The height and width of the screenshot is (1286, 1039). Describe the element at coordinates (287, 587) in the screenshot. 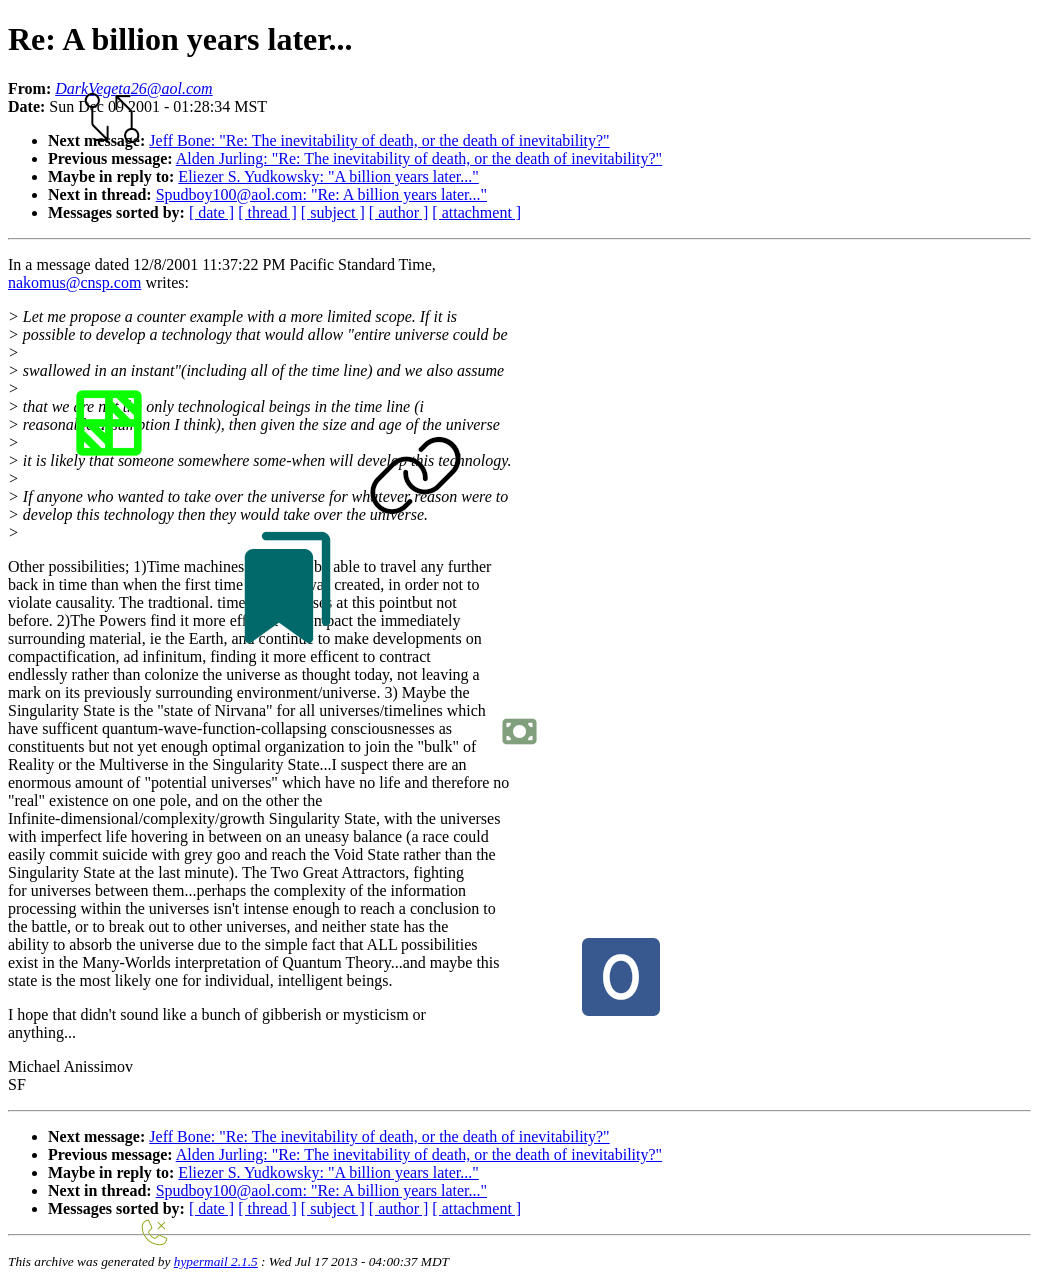

I see `view your saved bookmarks` at that location.